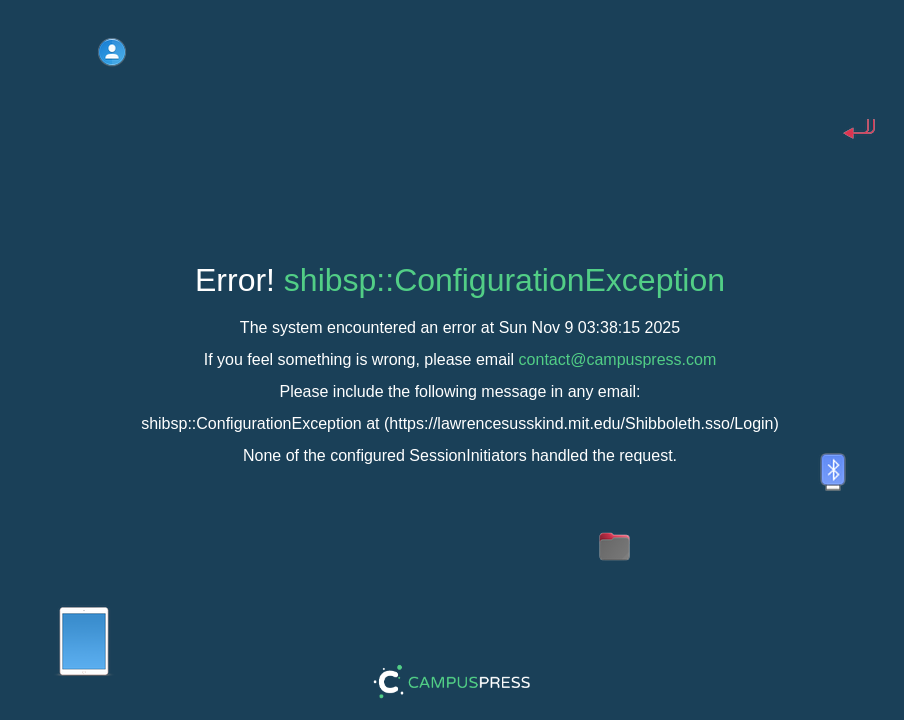 This screenshot has width=904, height=720. What do you see at coordinates (112, 52) in the screenshot?
I see `default user profile avatar` at bounding box center [112, 52].